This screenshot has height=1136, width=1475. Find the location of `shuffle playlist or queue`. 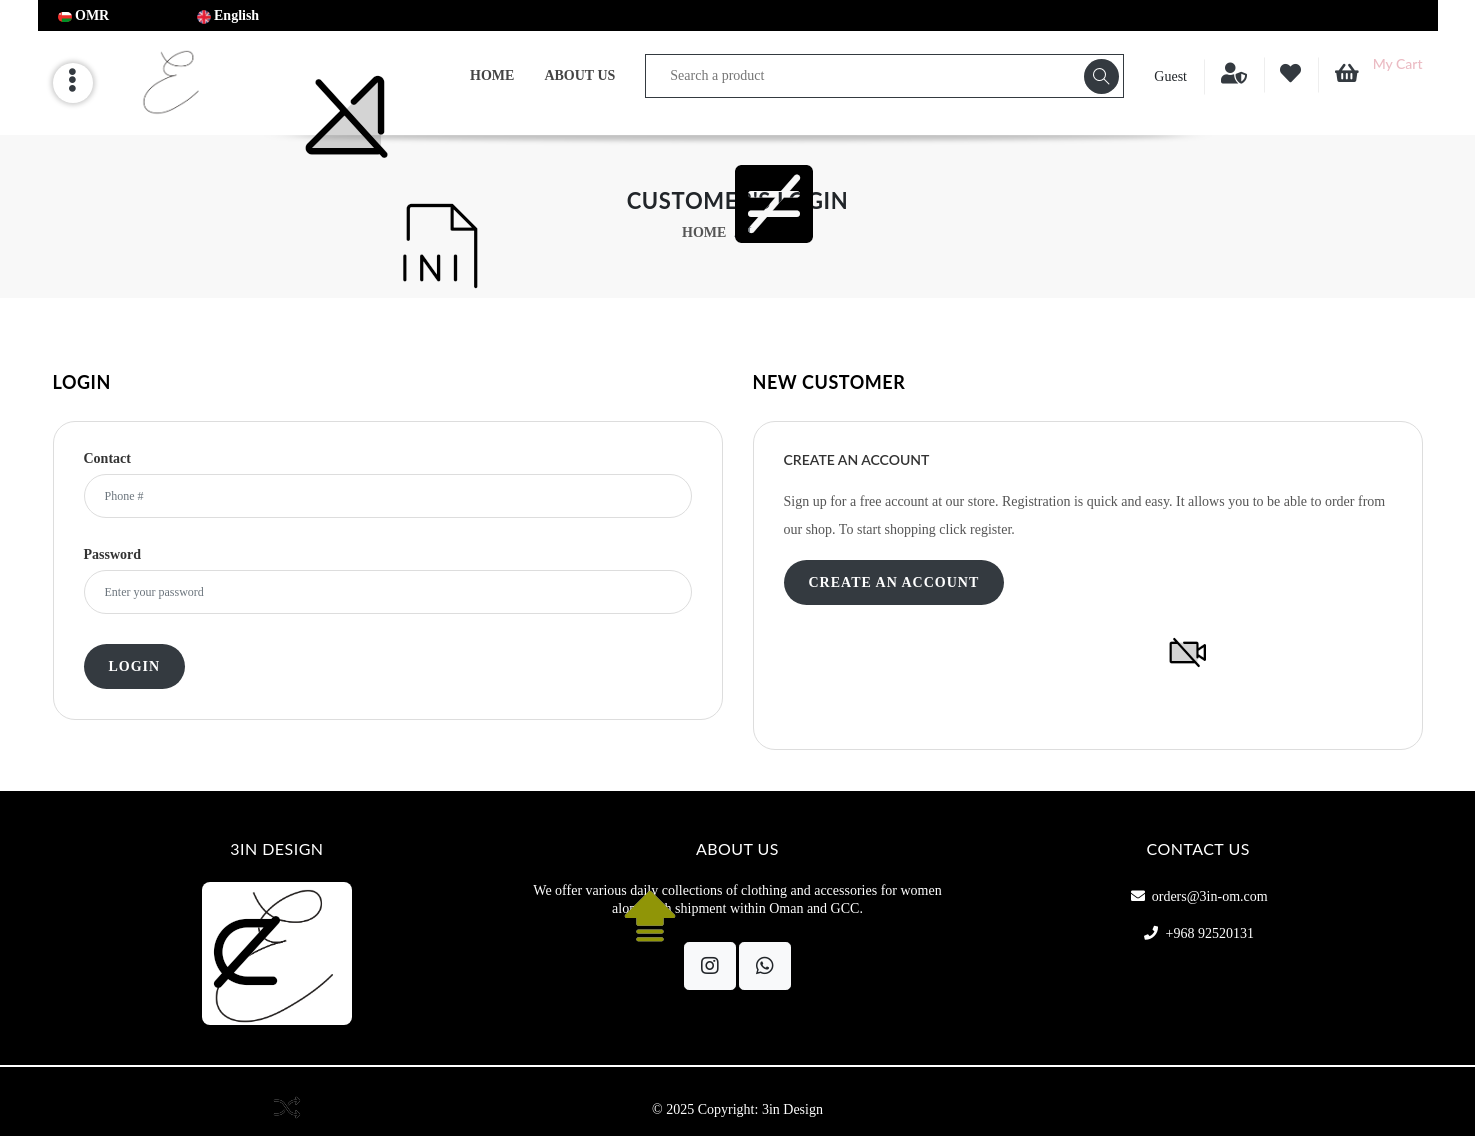

shuffle playlist or queue is located at coordinates (286, 1107).